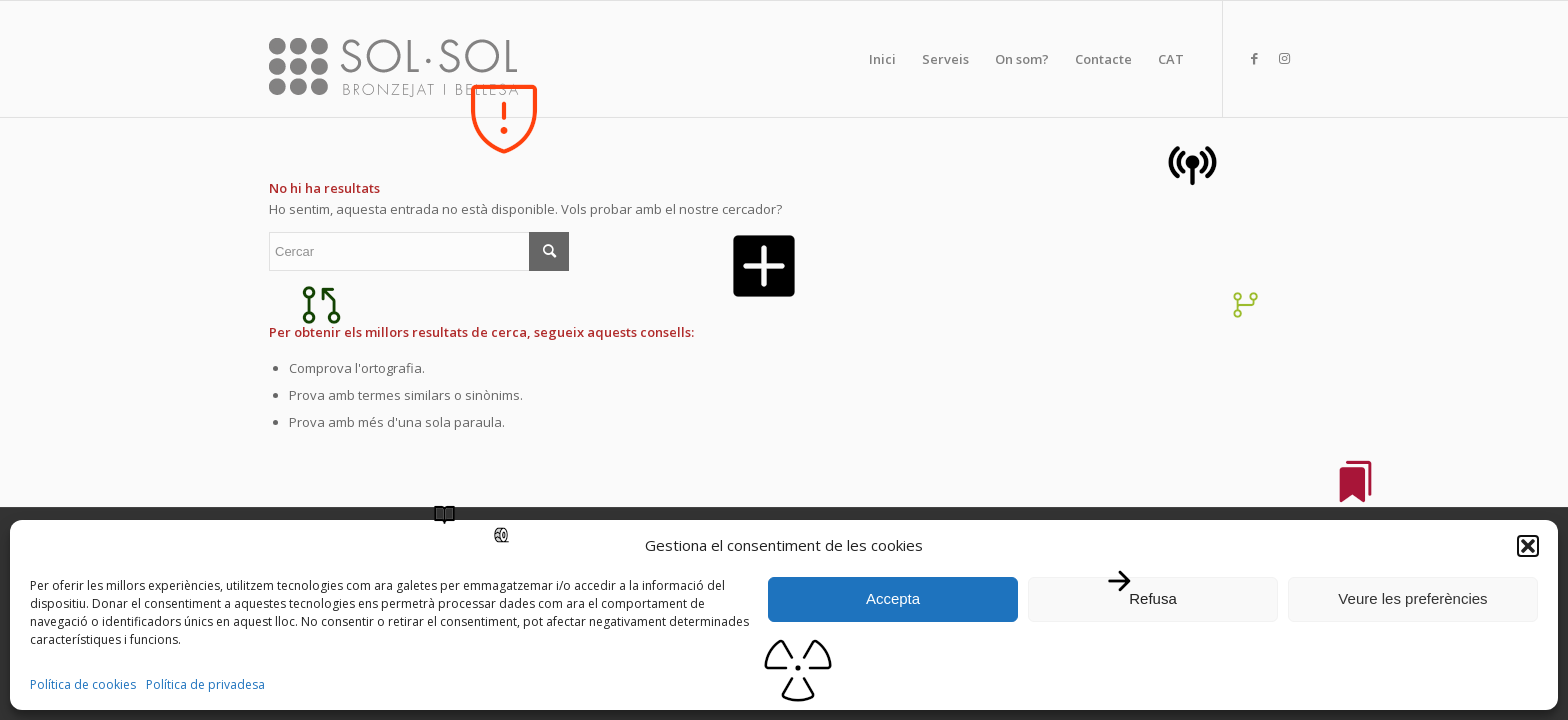  What do you see at coordinates (1355, 481) in the screenshot?
I see `view your saved bookmarks` at bounding box center [1355, 481].